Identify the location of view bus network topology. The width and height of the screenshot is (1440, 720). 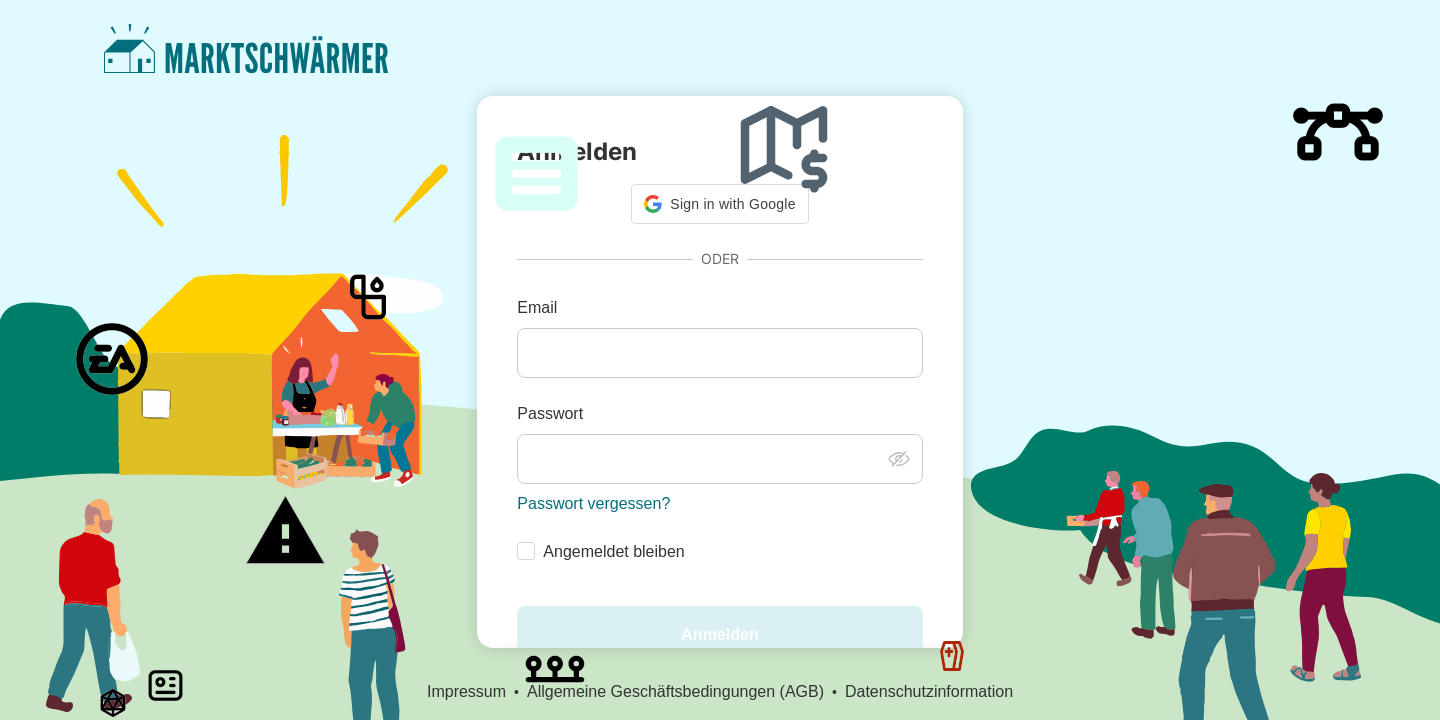
(555, 669).